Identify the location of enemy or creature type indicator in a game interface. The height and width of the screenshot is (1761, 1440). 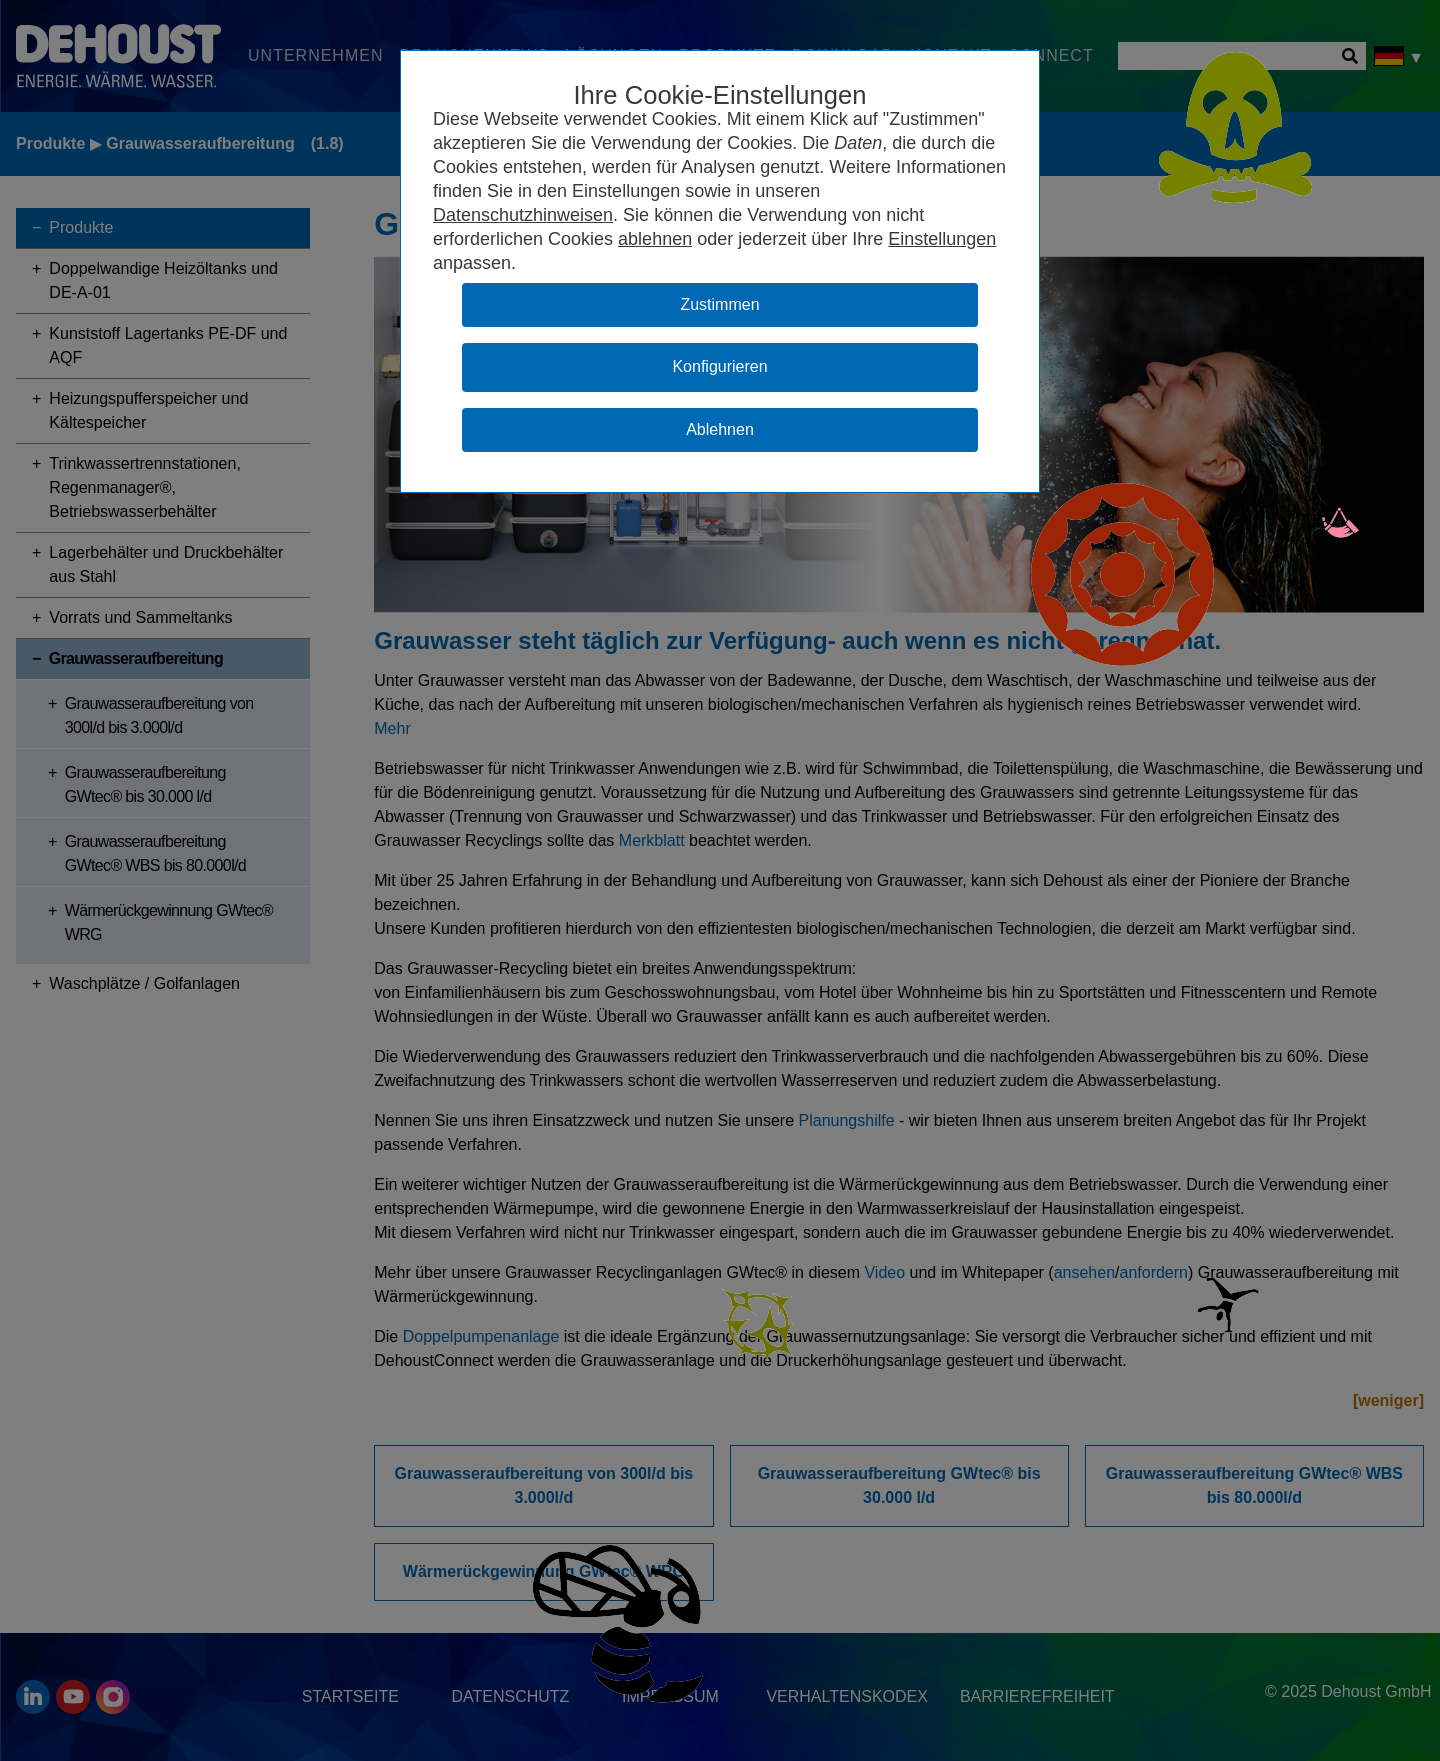
(1235, 126).